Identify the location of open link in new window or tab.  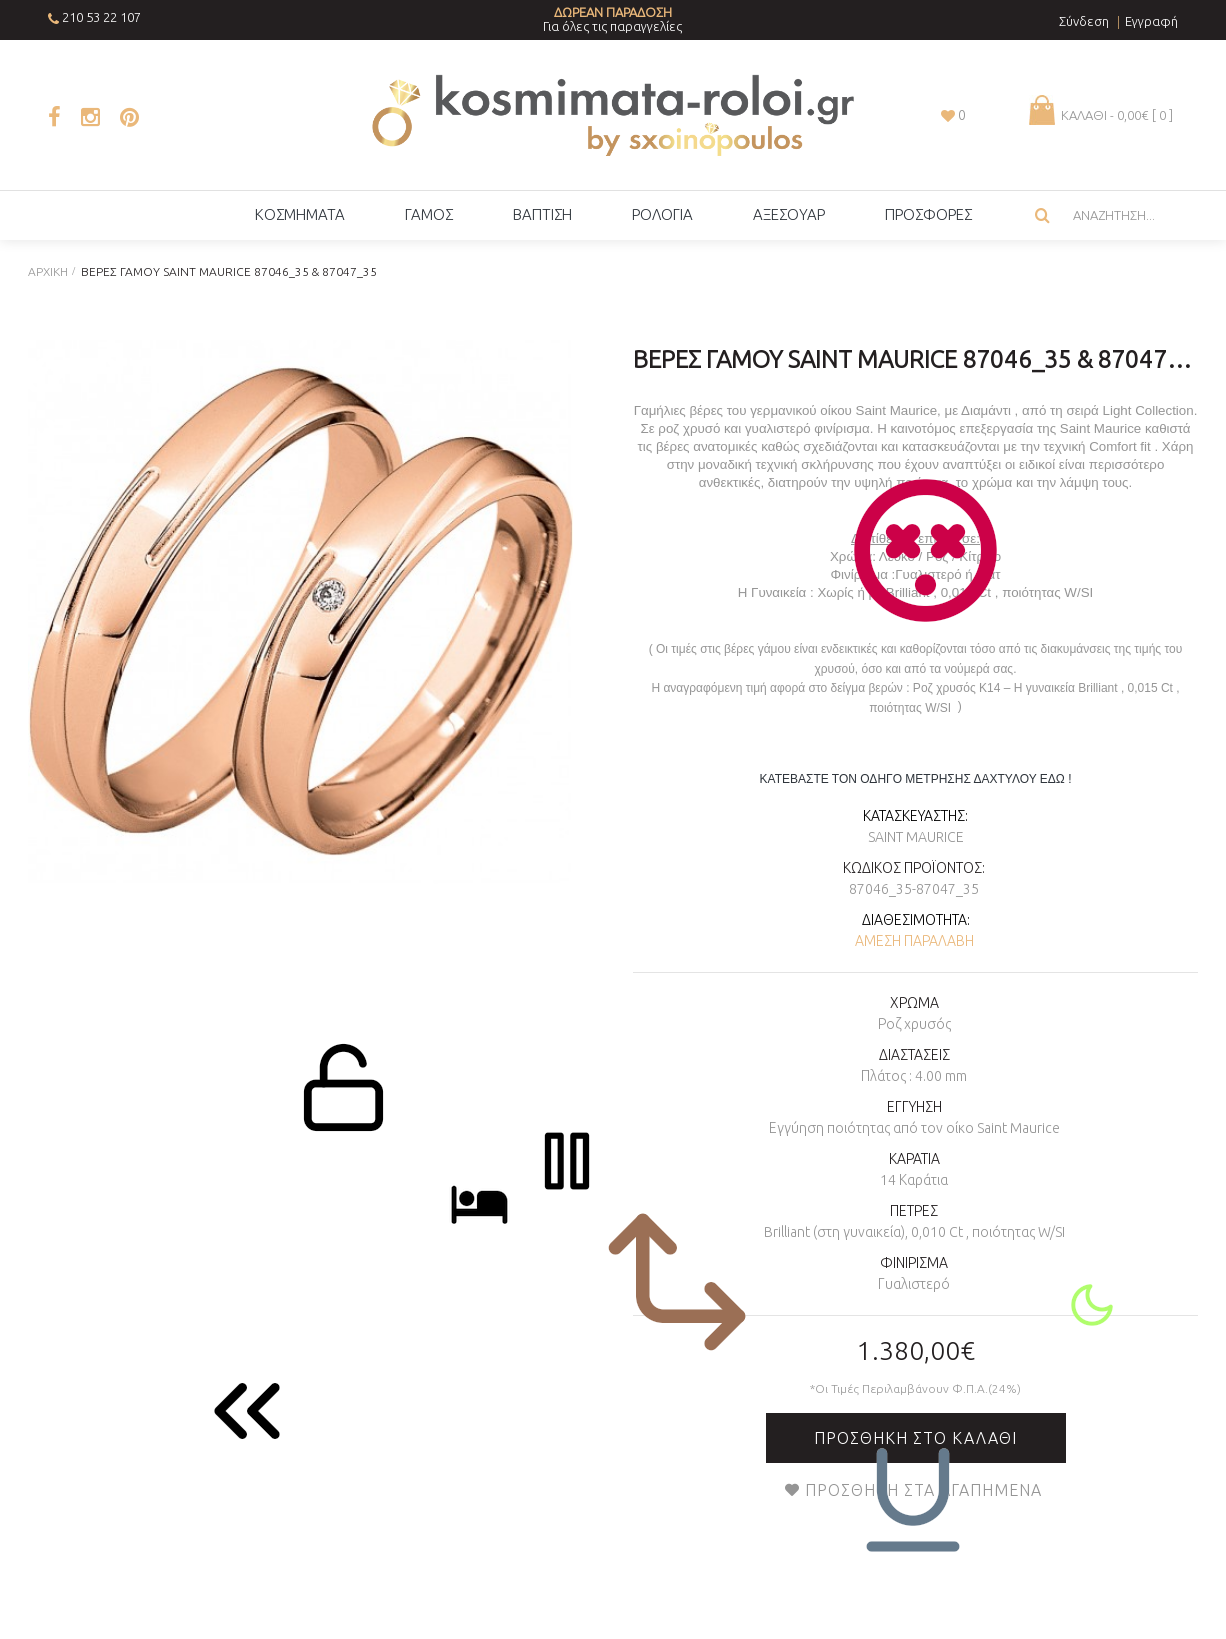
(677, 1282).